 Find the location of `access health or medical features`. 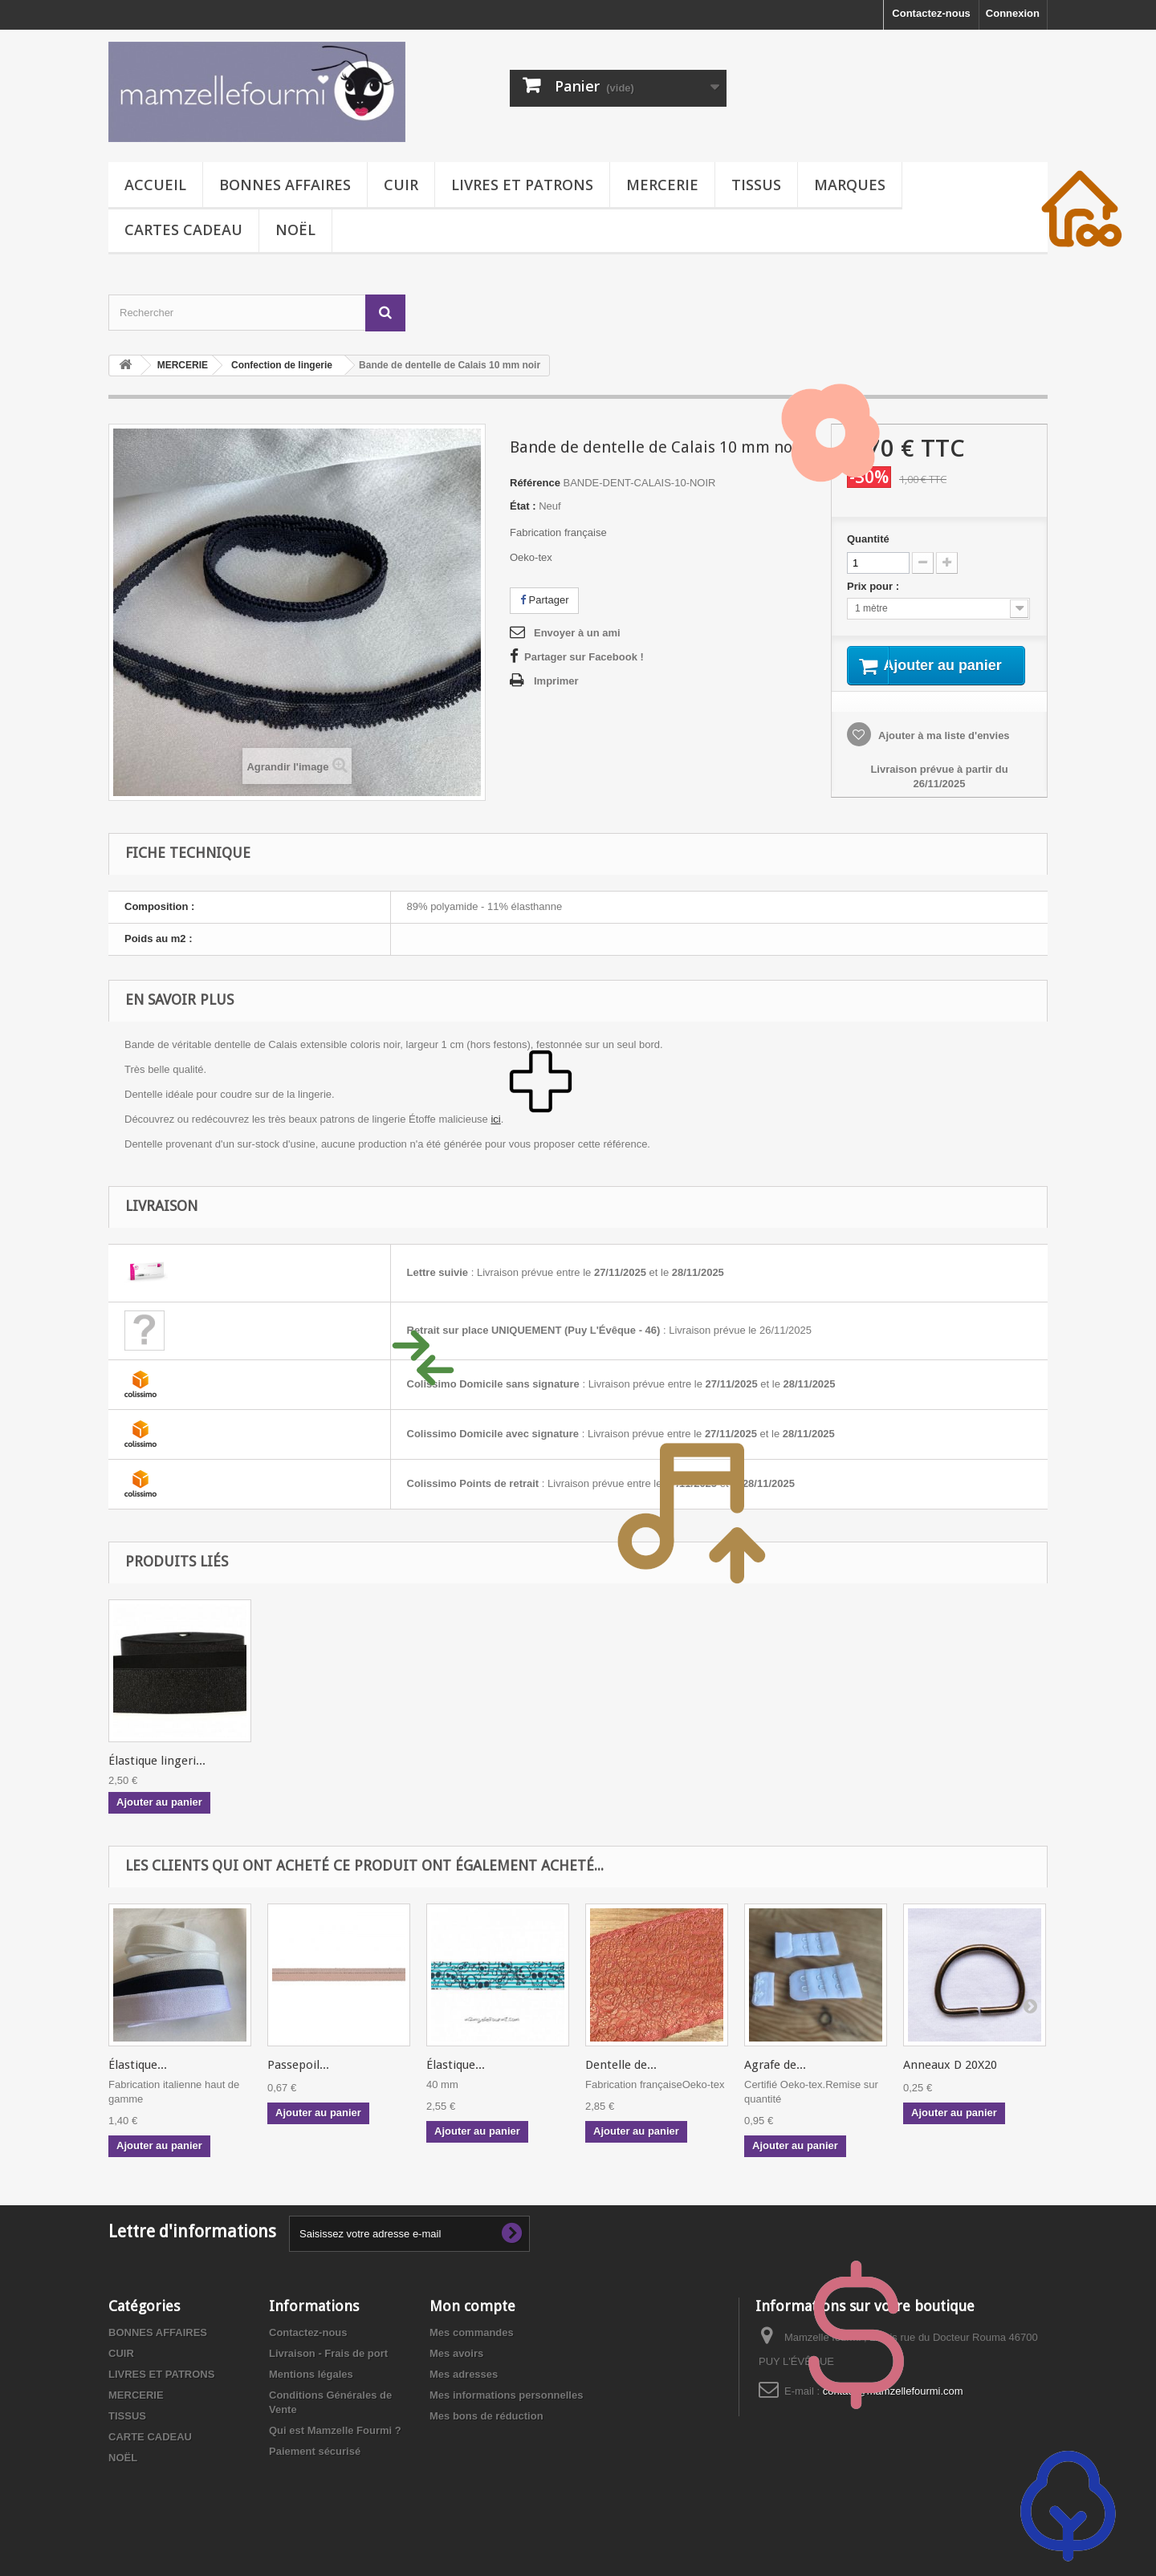

access health or medical features is located at coordinates (540, 1081).